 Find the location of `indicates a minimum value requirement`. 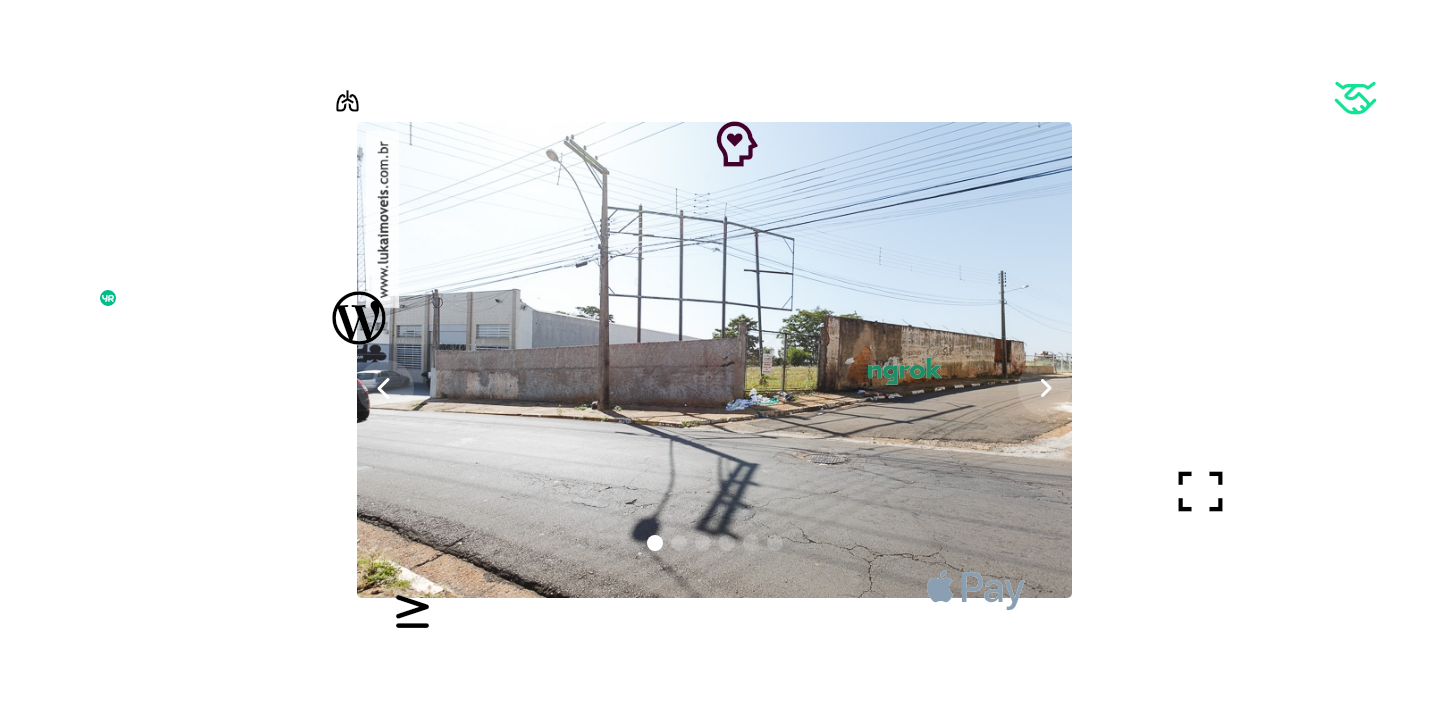

indicates a minimum value requirement is located at coordinates (412, 611).